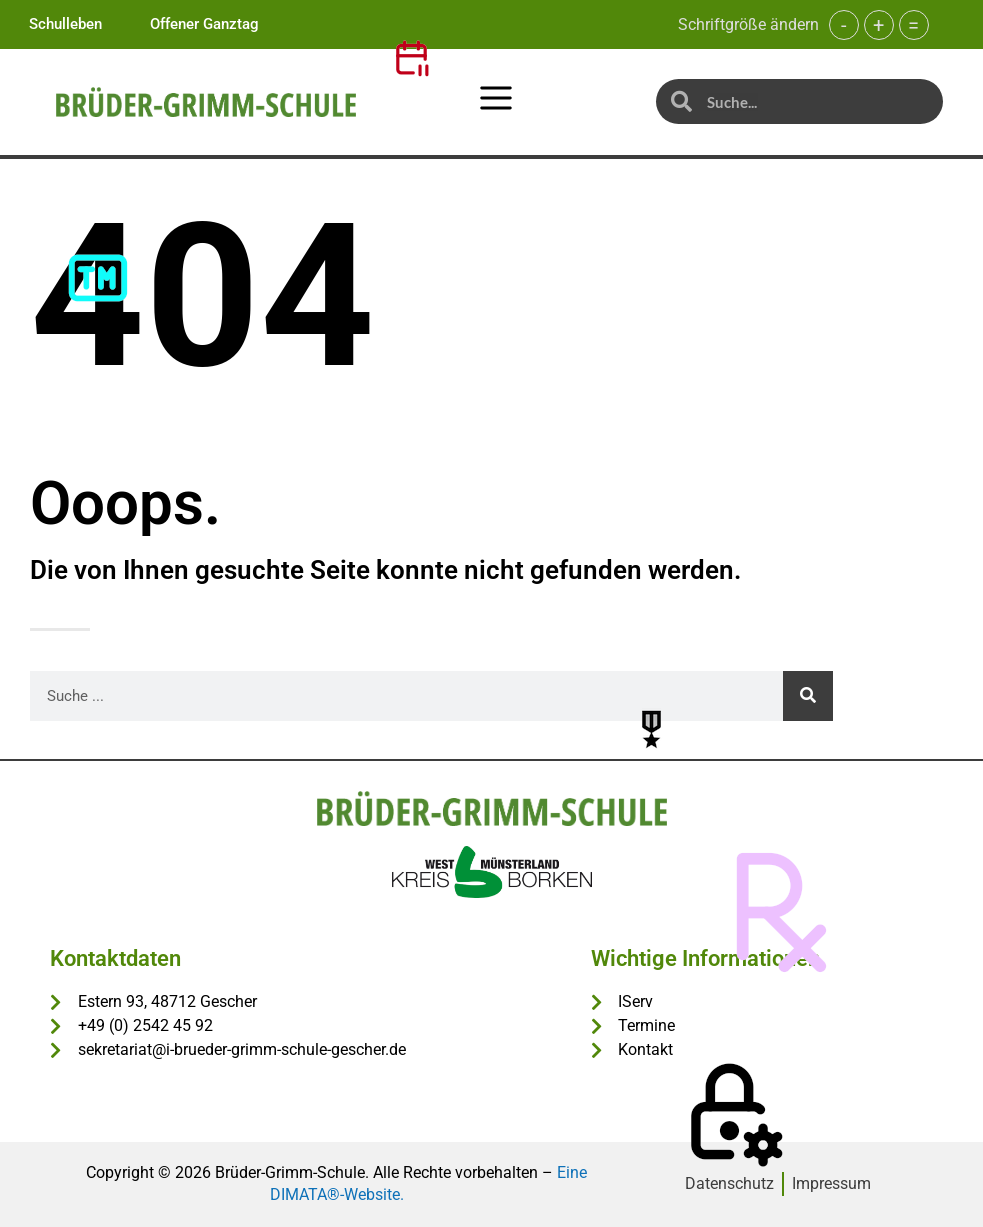 This screenshot has width=983, height=1227. Describe the element at coordinates (729, 1111) in the screenshot. I see `access security settings` at that location.